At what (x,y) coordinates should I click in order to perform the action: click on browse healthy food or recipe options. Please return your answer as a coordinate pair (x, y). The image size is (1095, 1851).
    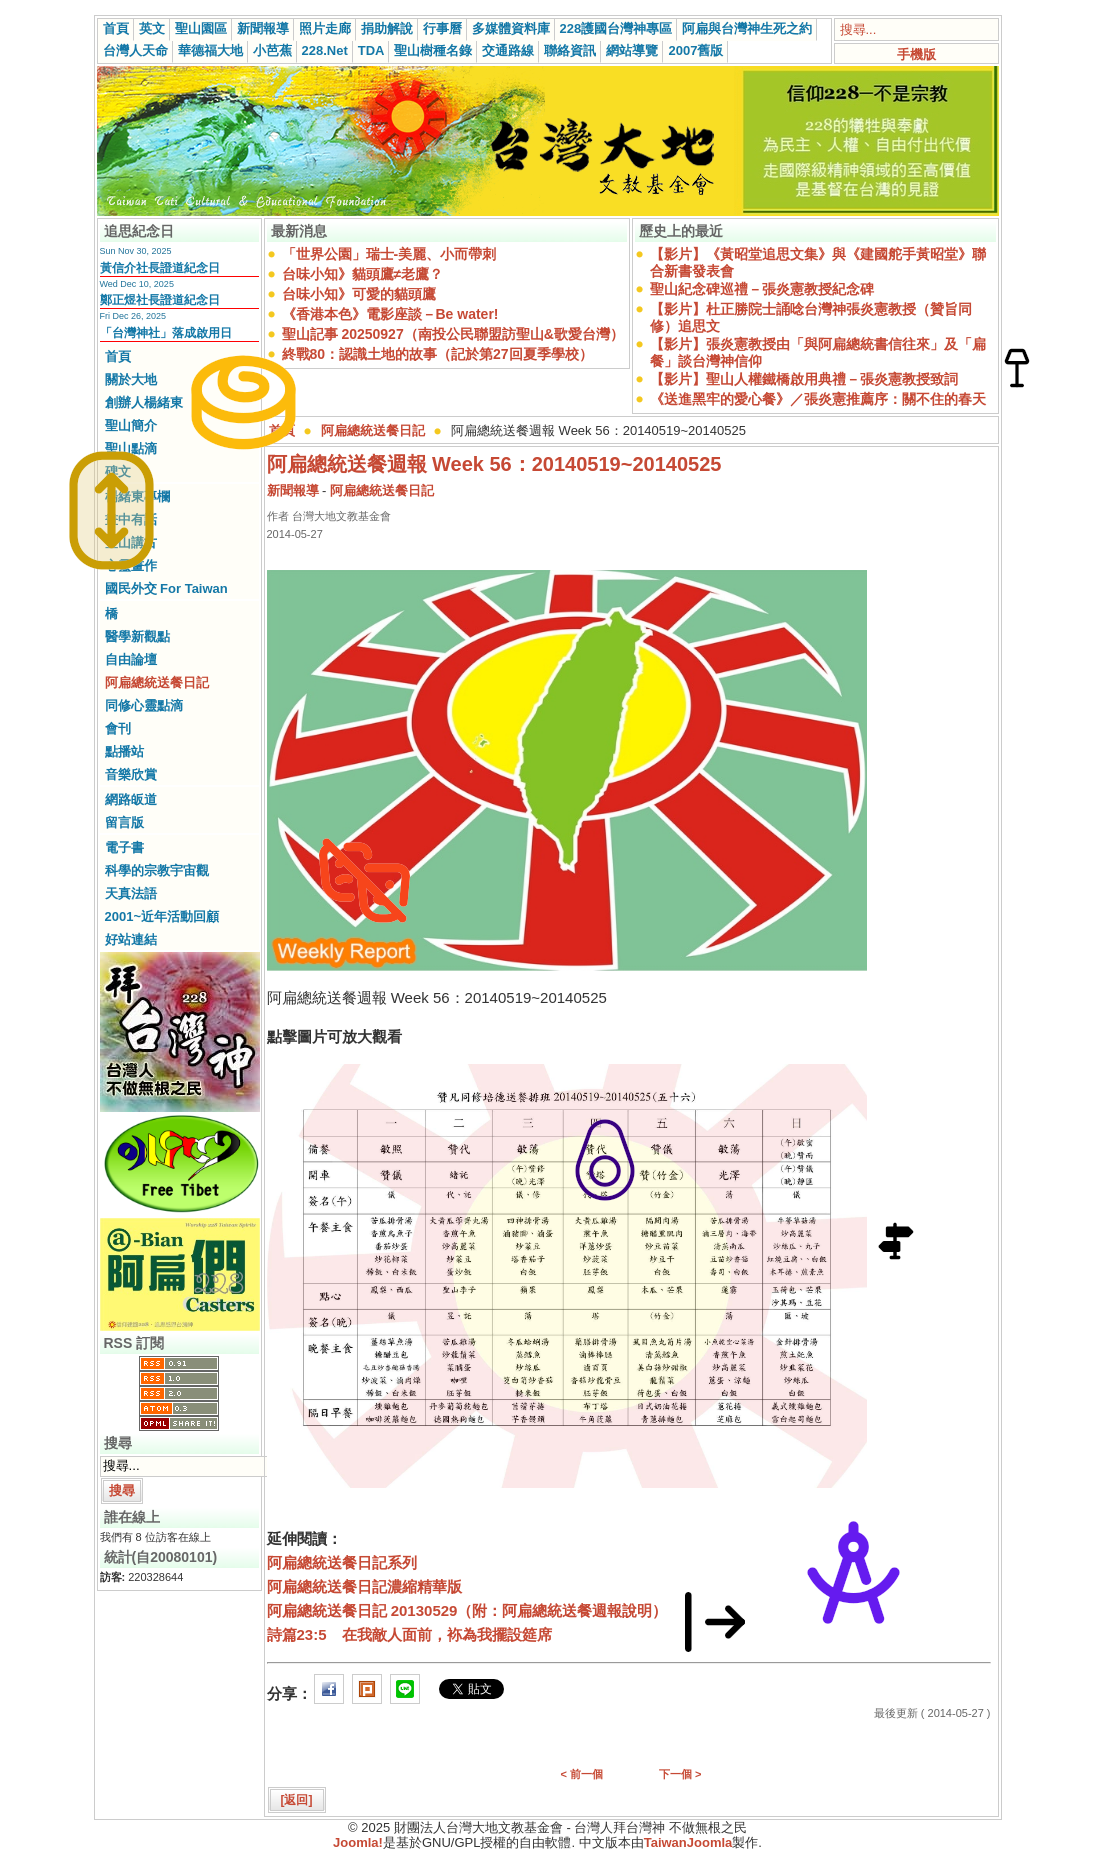
    Looking at the image, I should click on (605, 1160).